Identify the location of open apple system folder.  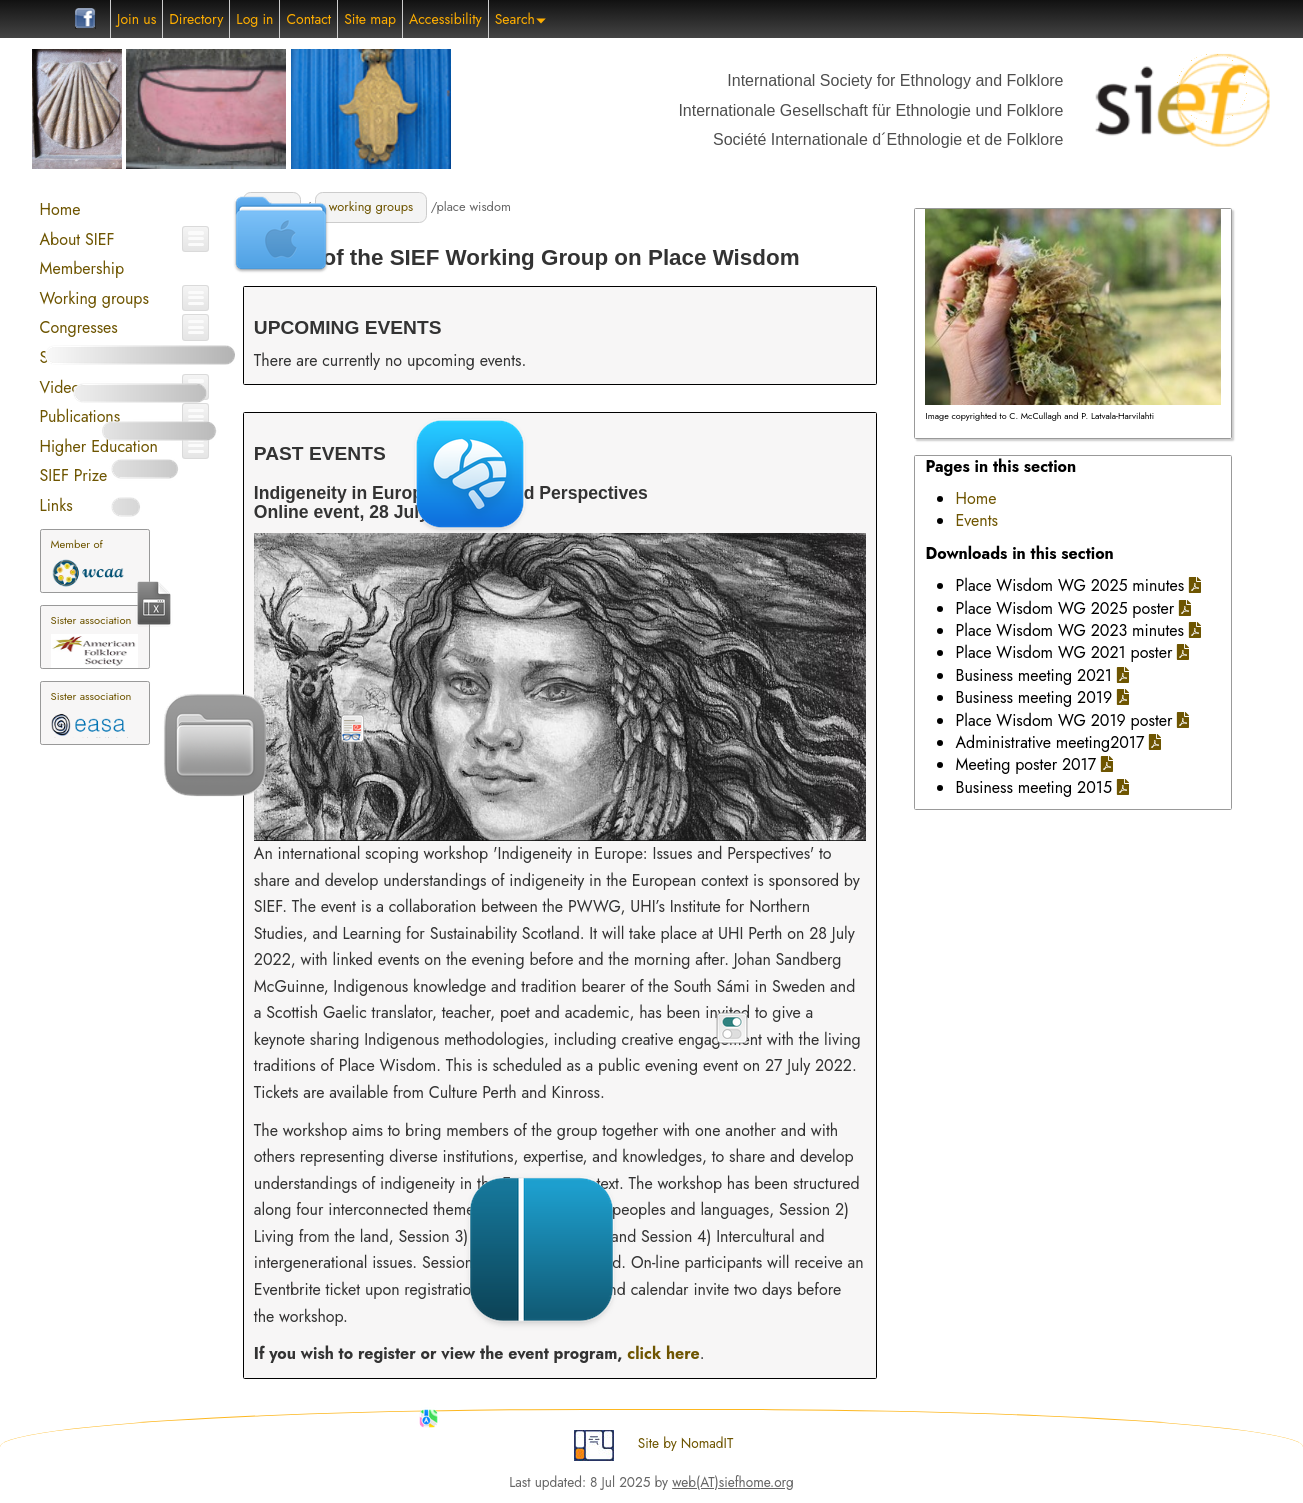
(281, 233).